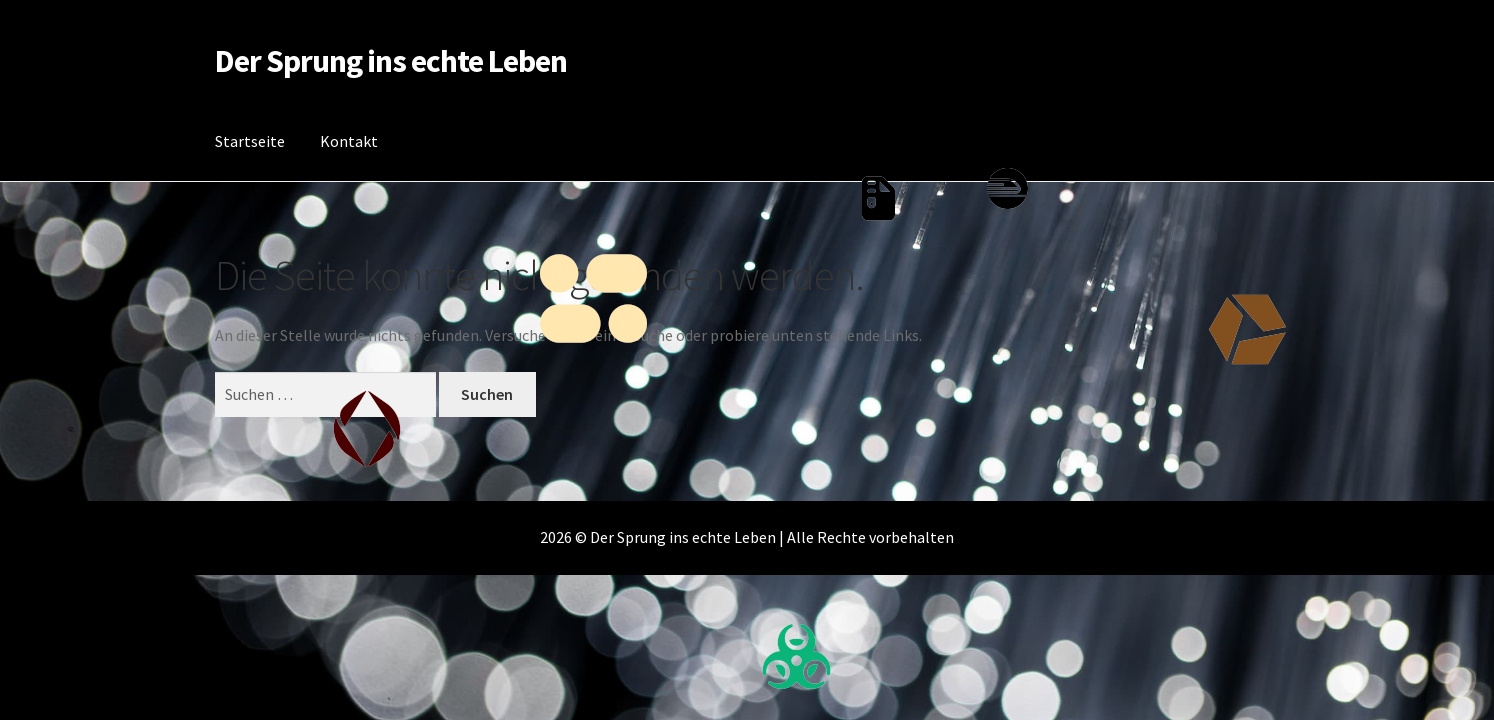 Image resolution: width=1494 pixels, height=720 pixels. I want to click on InstaLOD brand logo, so click(1247, 329).